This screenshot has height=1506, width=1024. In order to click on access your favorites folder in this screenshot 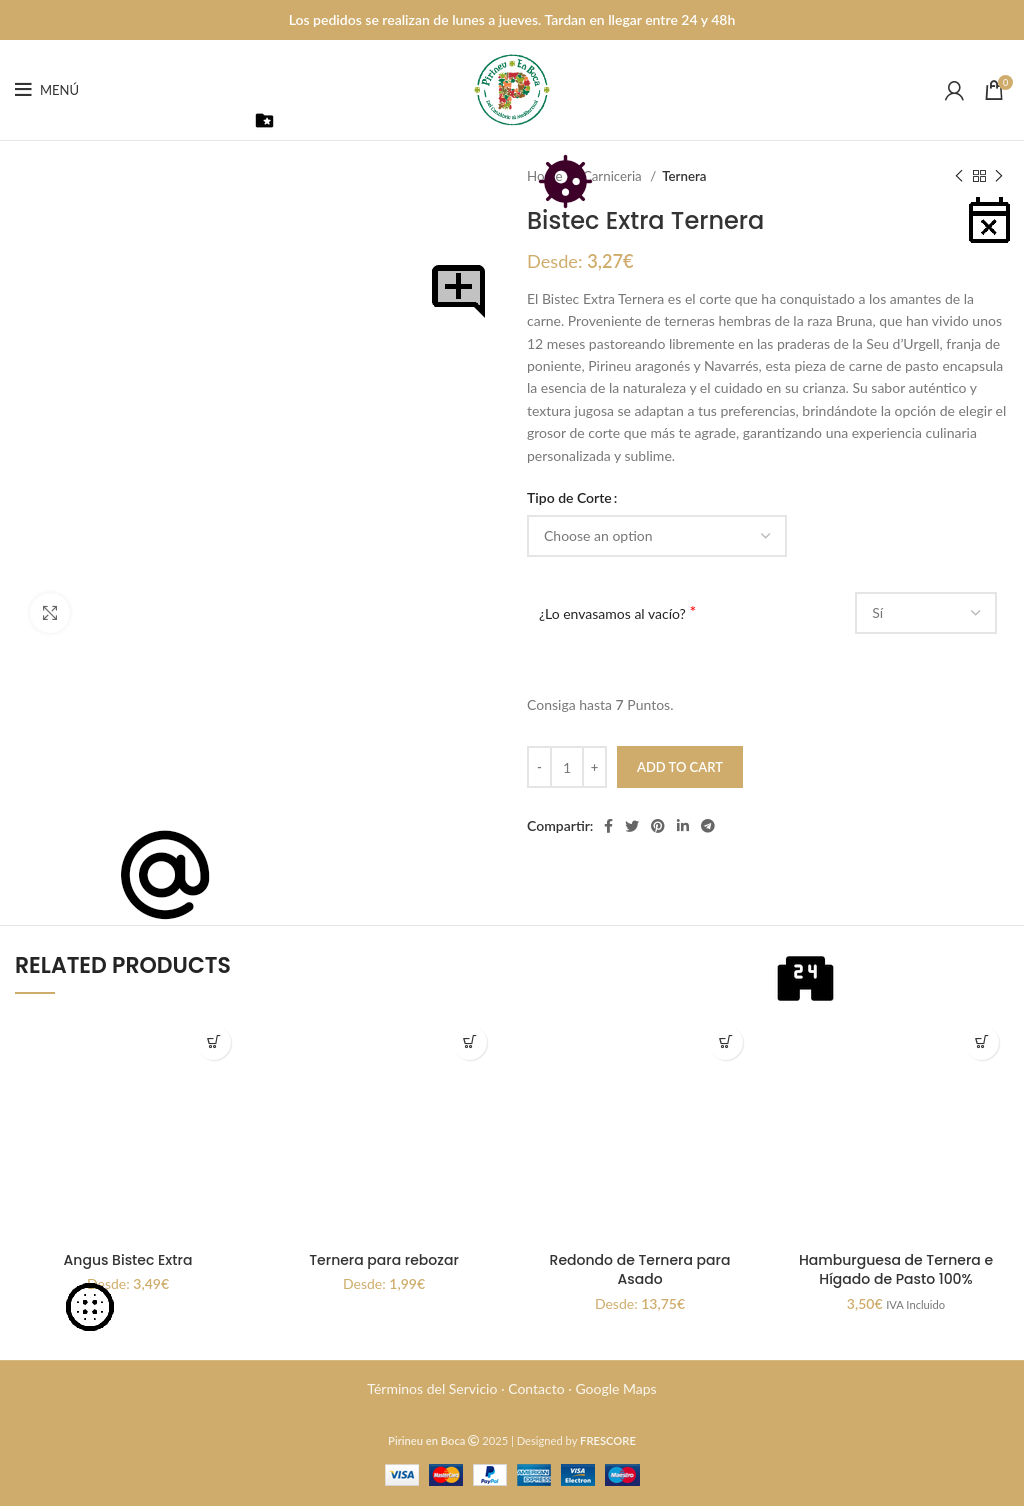, I will do `click(264, 120)`.